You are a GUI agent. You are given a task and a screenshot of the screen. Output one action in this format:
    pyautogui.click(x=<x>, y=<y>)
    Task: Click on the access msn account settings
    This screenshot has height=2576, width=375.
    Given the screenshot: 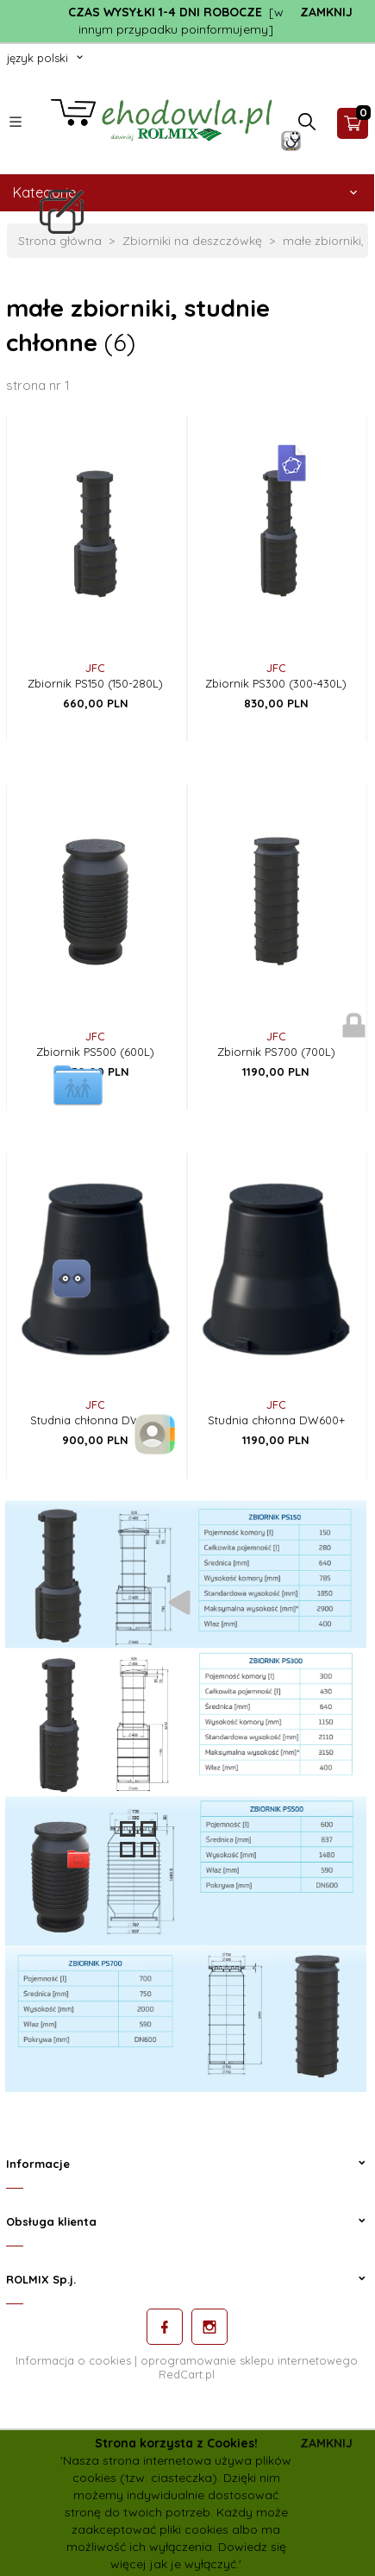 What is the action you would take?
    pyautogui.click(x=138, y=1839)
    